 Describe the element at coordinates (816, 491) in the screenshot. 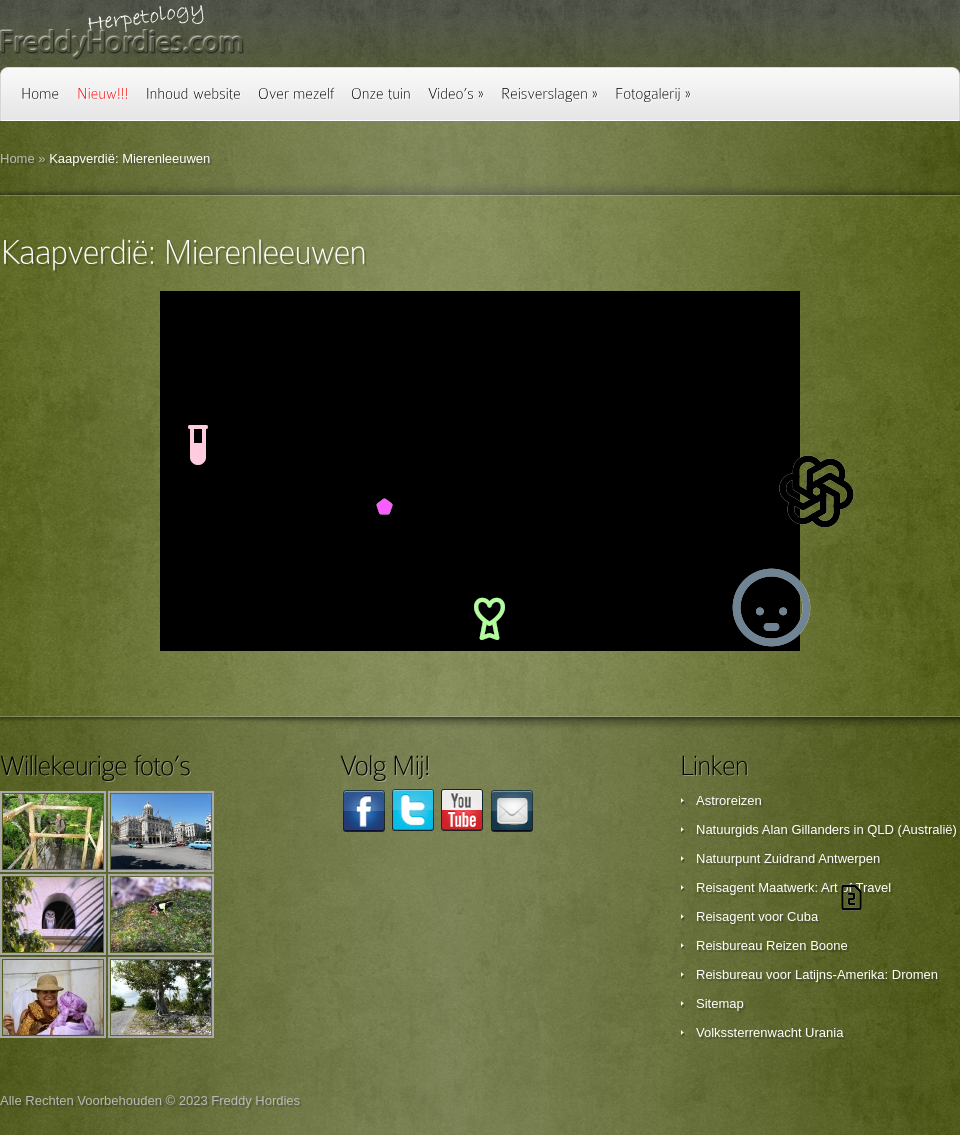

I see `access OpenAI services or chatbot` at that location.